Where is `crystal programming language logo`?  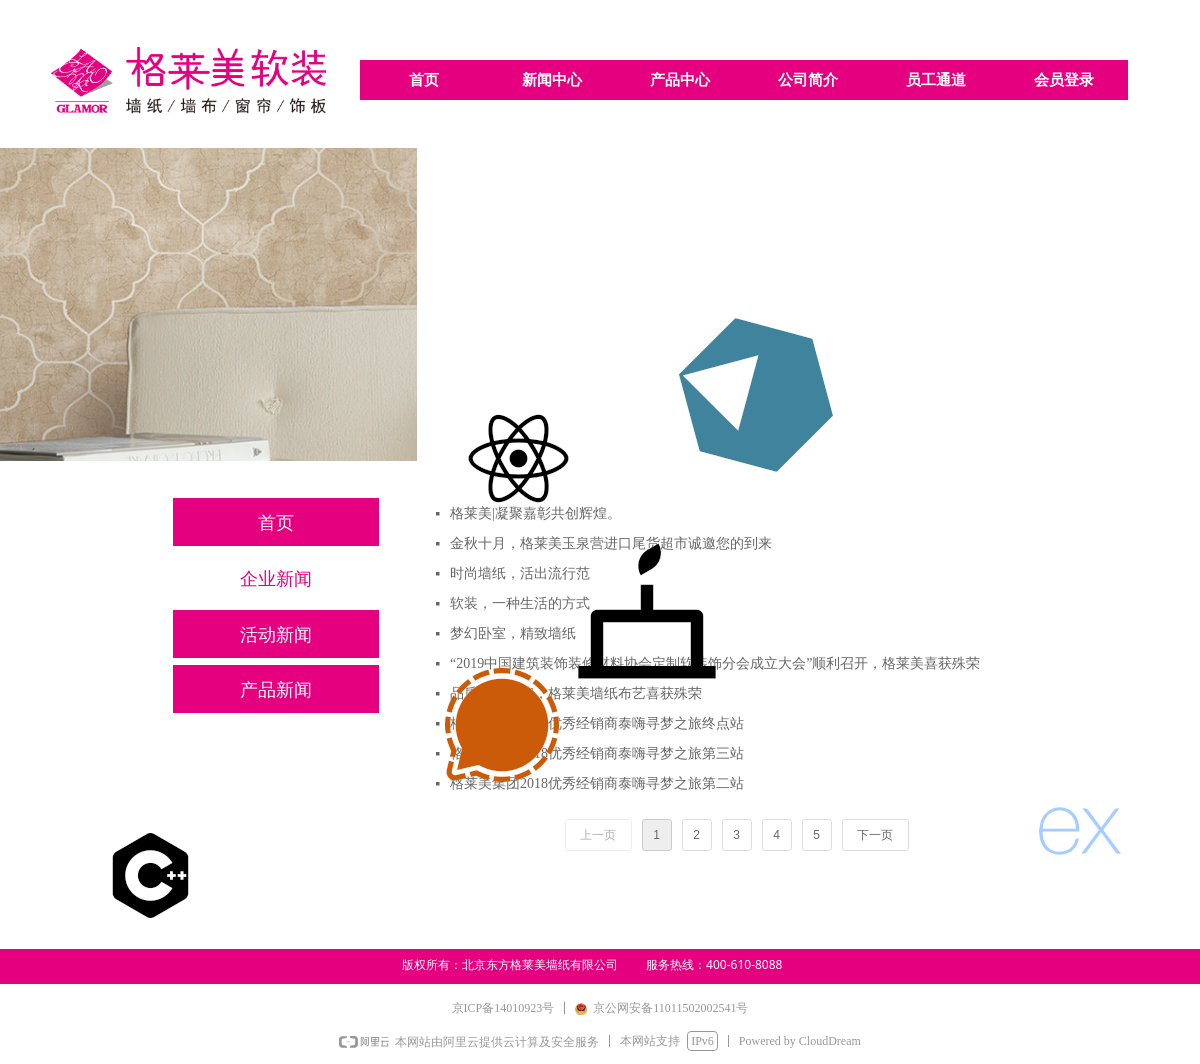 crystal programming language logo is located at coordinates (756, 395).